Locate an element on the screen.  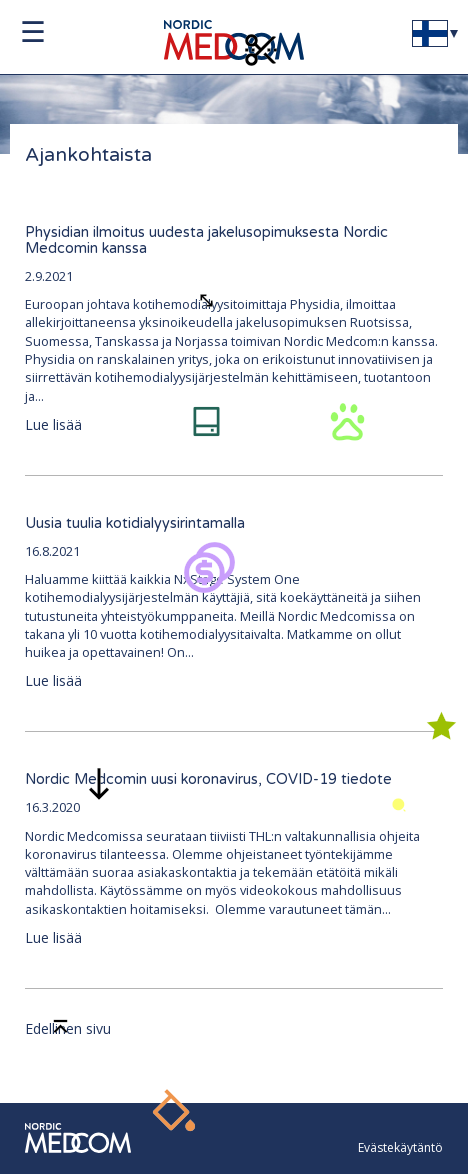
expand content to full screen is located at coordinates (206, 300).